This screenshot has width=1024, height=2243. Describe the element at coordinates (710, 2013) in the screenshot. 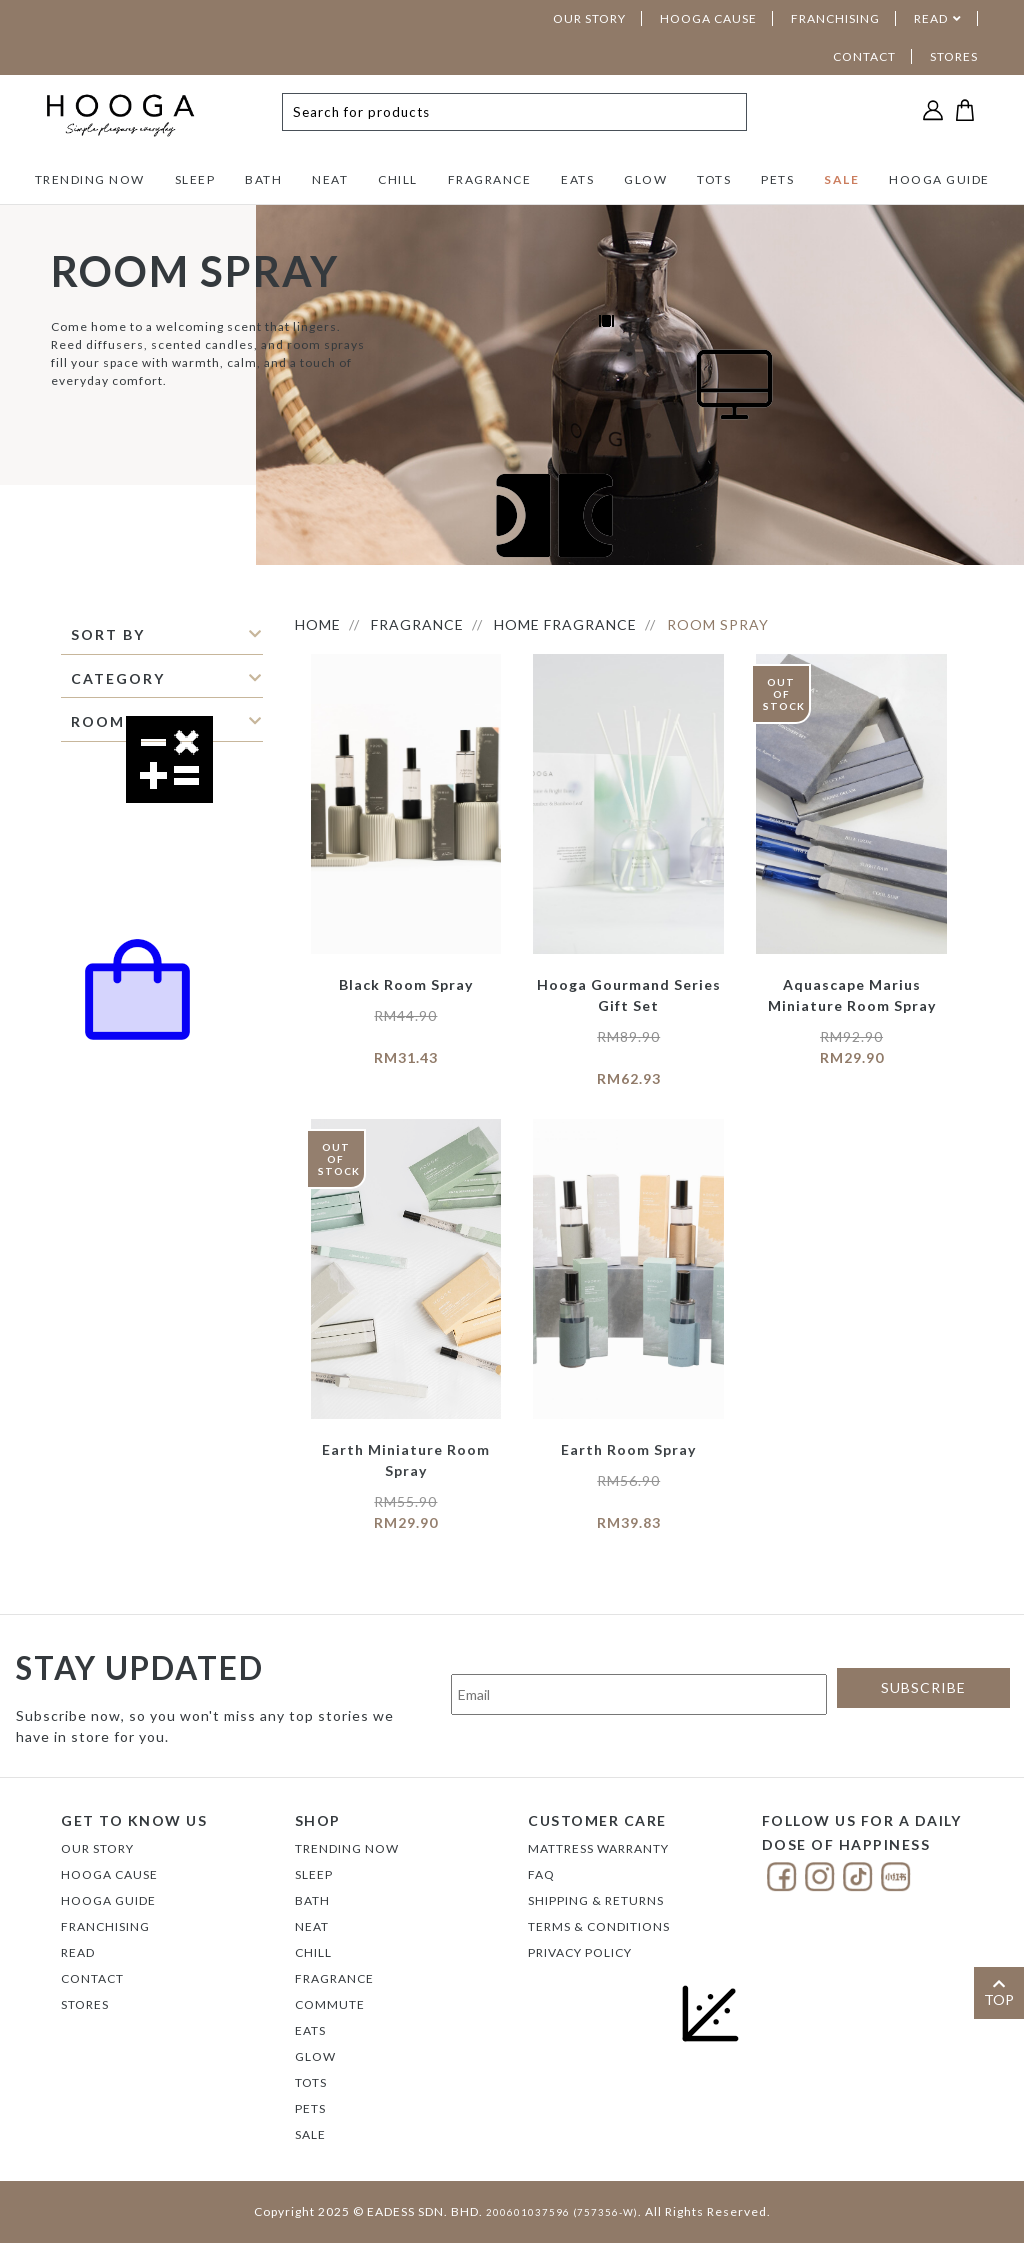

I see `view covariate analysis chart` at that location.